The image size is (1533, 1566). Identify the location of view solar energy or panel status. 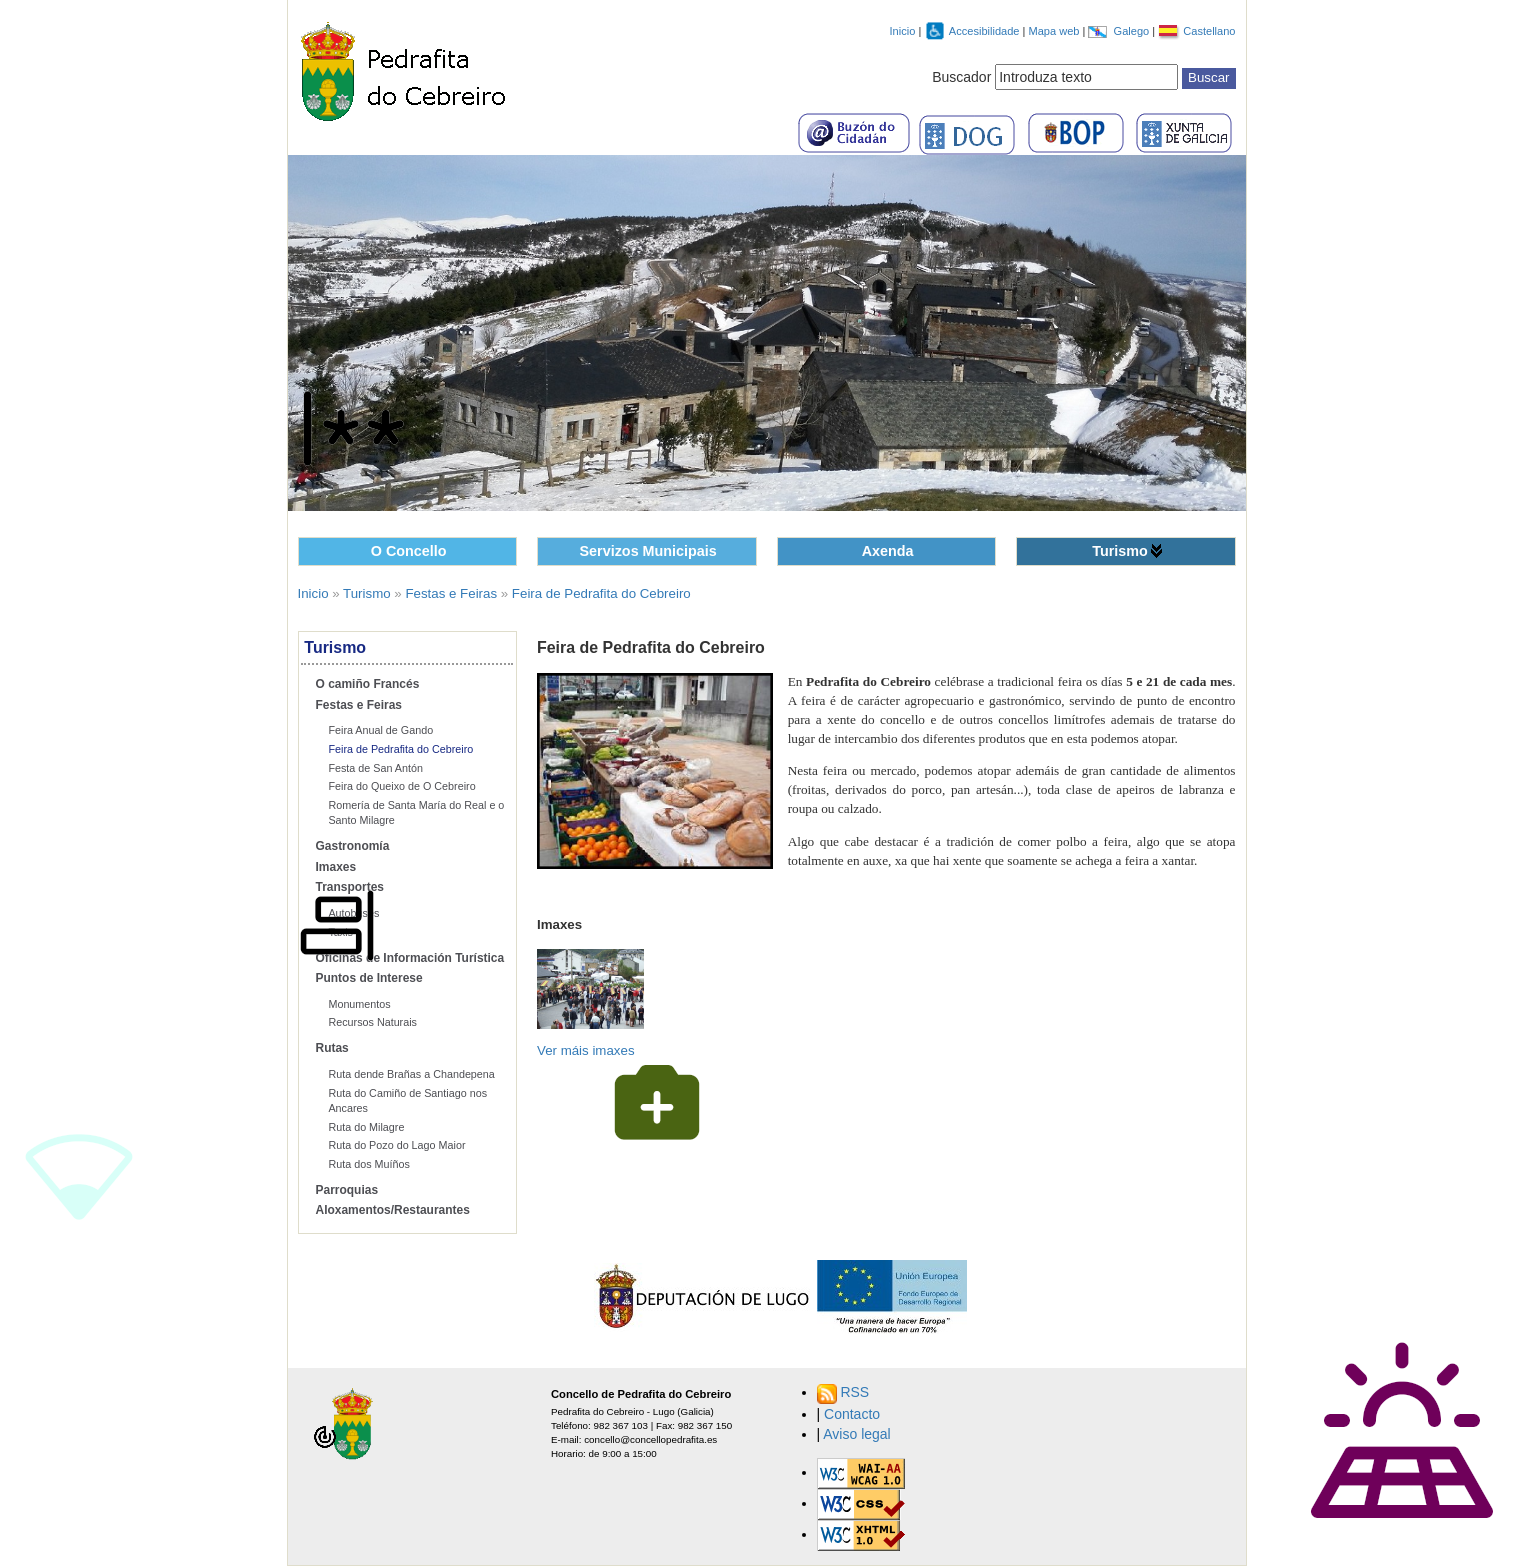
(1402, 1440).